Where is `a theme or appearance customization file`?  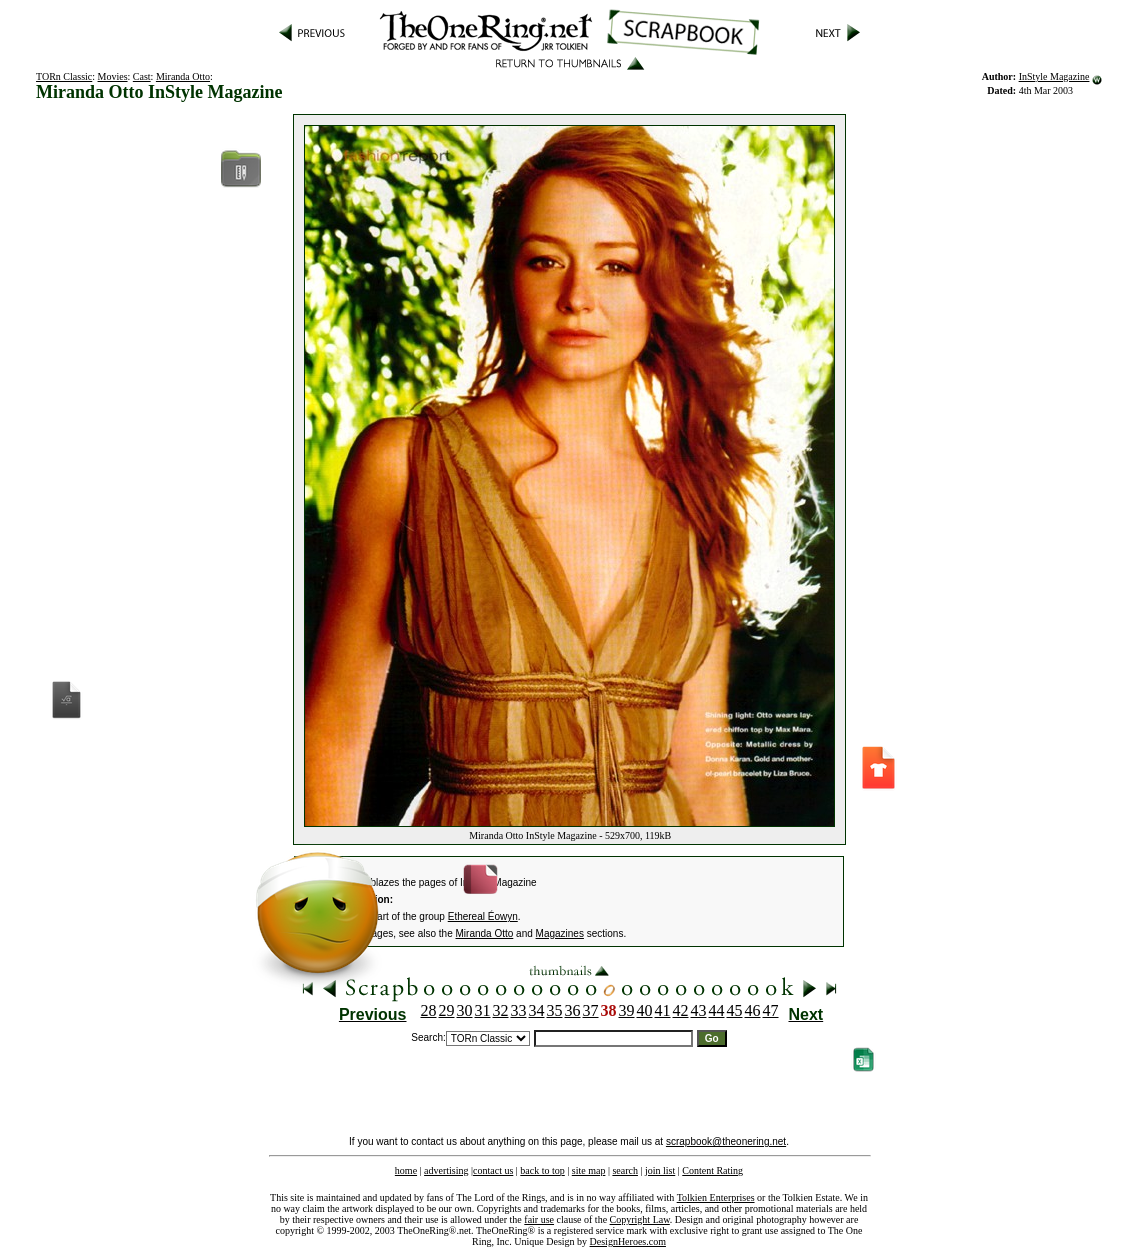 a theme or appearance customization file is located at coordinates (878, 768).